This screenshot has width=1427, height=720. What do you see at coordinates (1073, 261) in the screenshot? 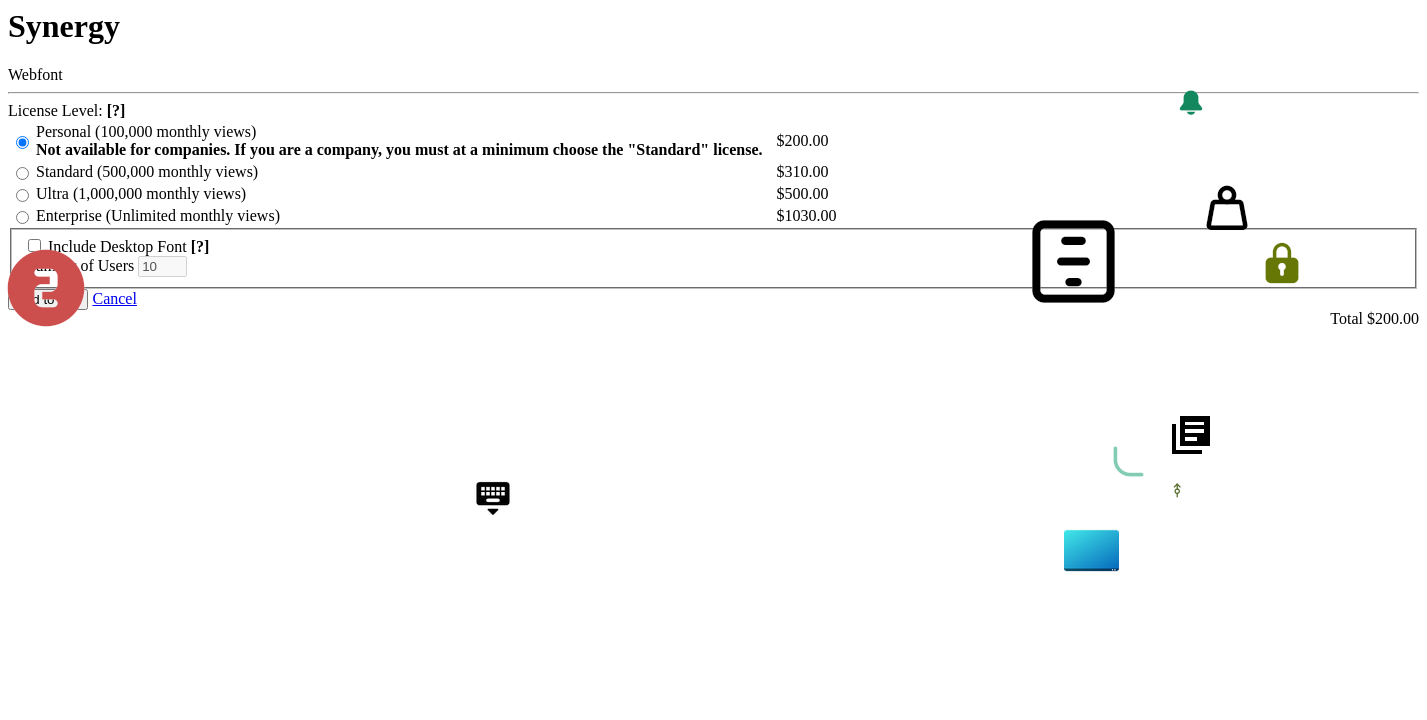
I see `center align content with stretch distribution` at bounding box center [1073, 261].